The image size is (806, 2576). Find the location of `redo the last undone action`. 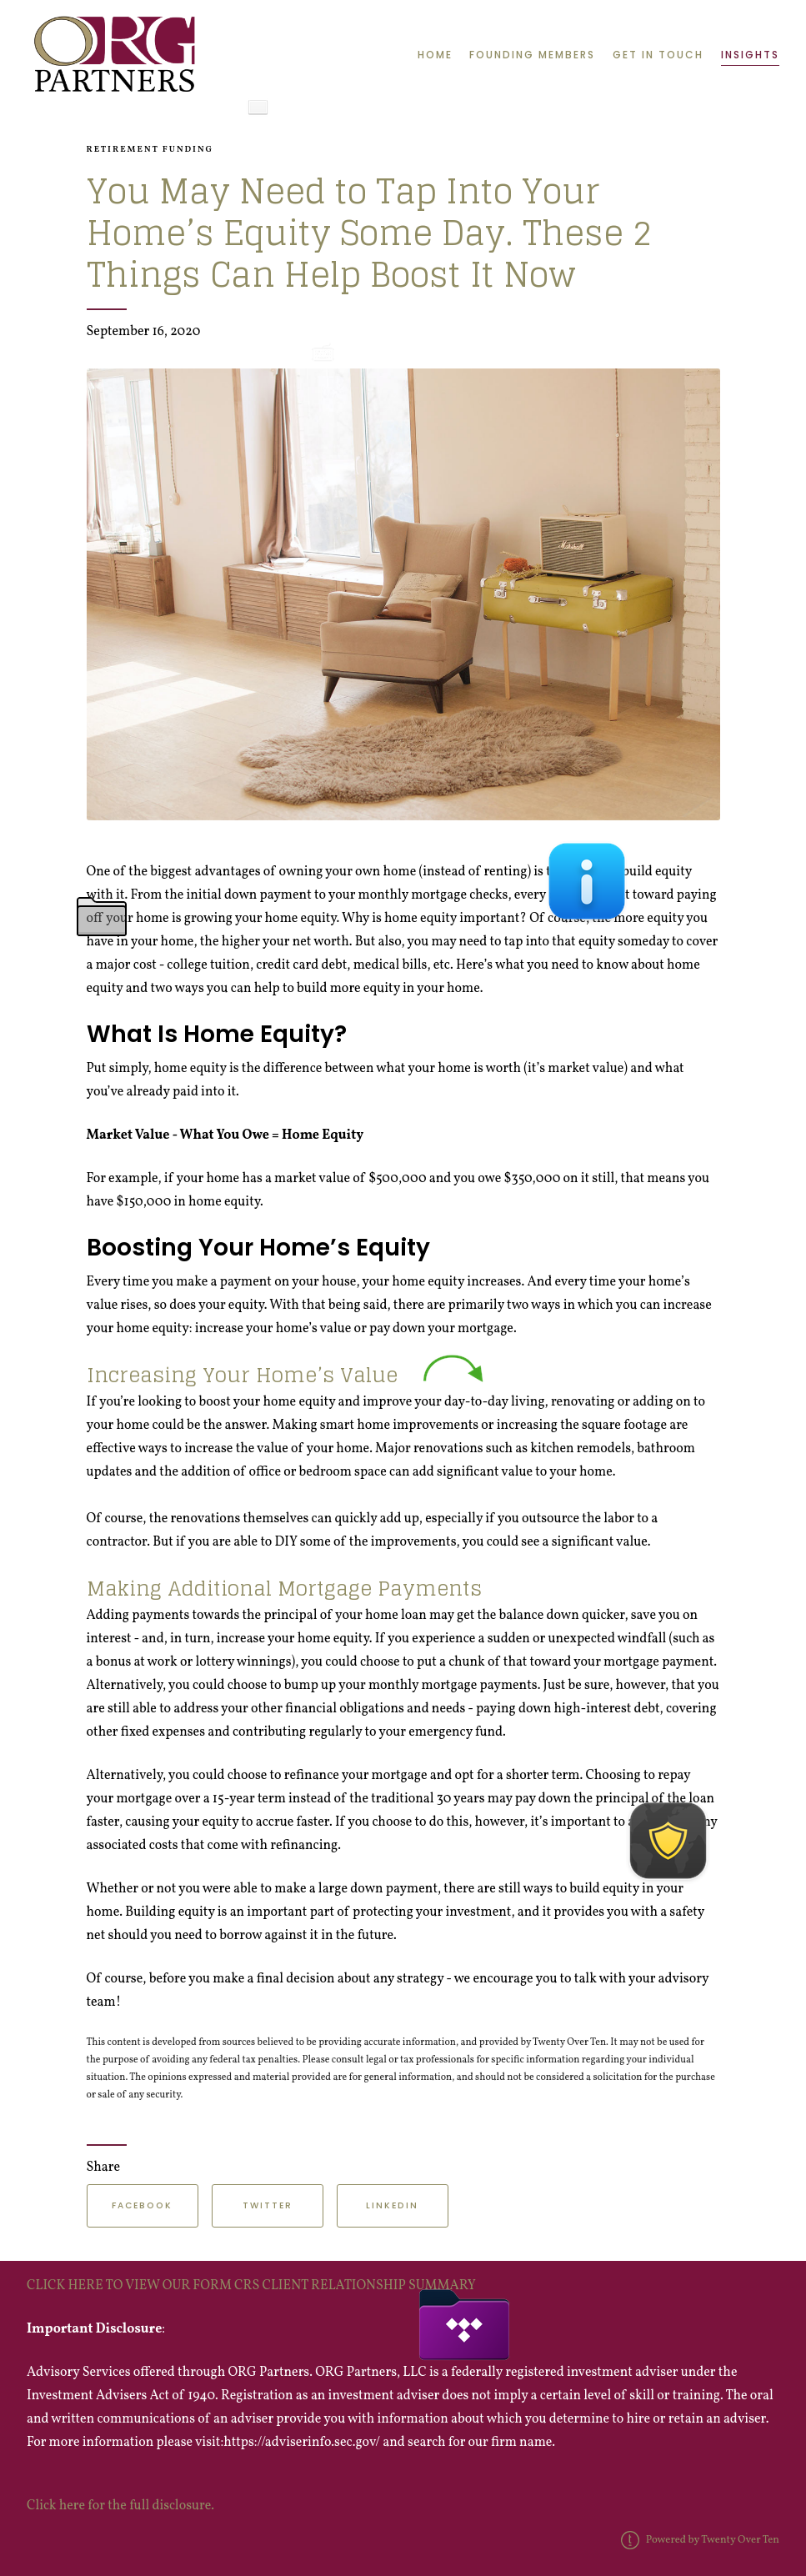

redo the last undone action is located at coordinates (453, 1368).